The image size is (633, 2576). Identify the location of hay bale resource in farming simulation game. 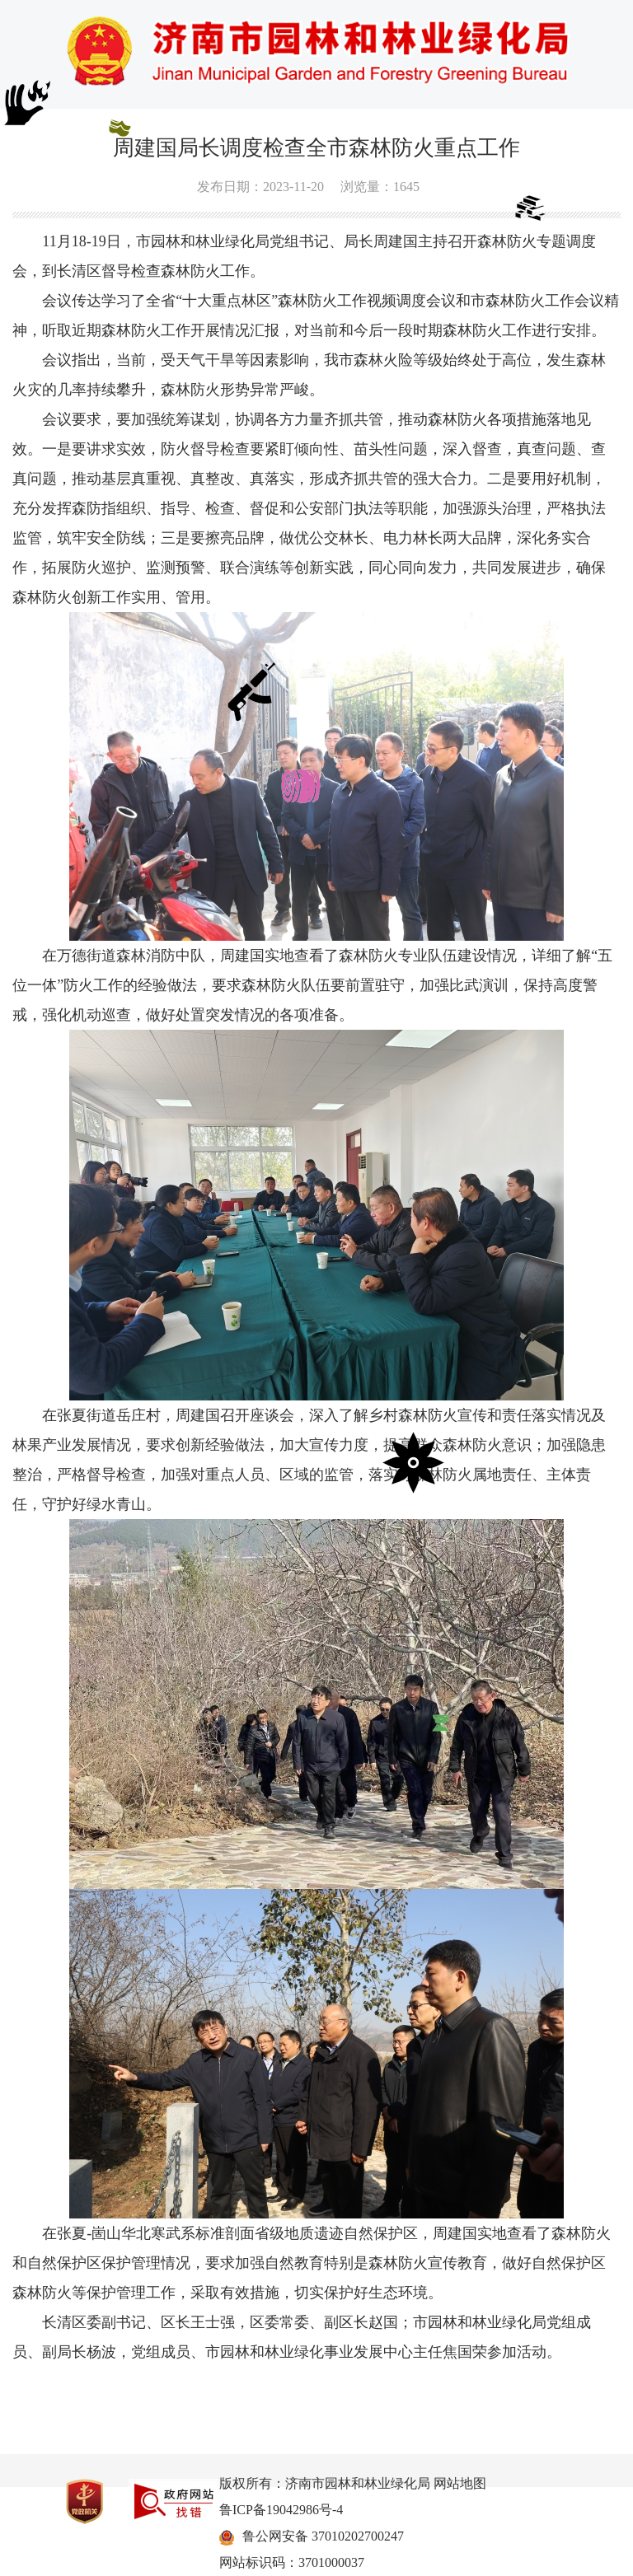
(301, 786).